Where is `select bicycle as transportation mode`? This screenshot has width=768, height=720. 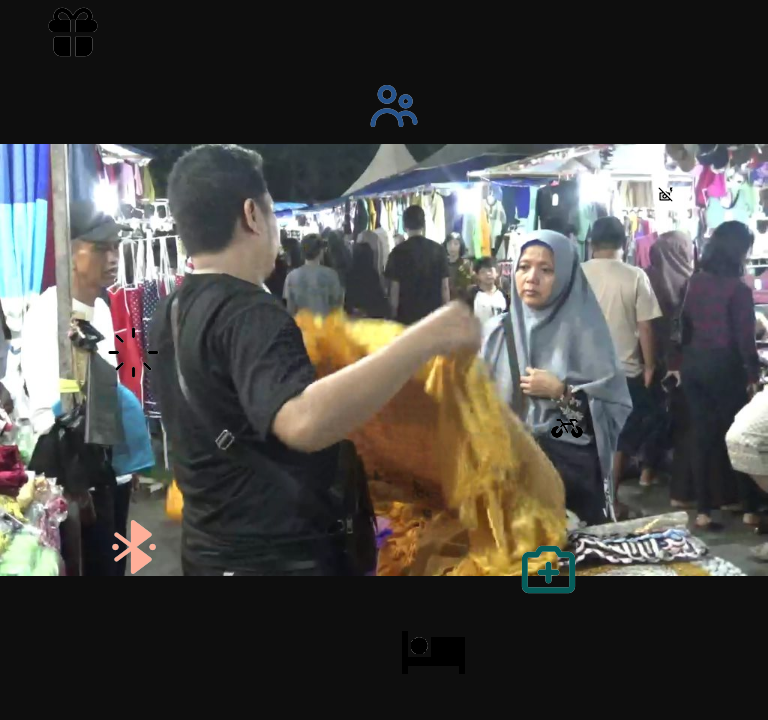 select bicycle as transportation mode is located at coordinates (567, 428).